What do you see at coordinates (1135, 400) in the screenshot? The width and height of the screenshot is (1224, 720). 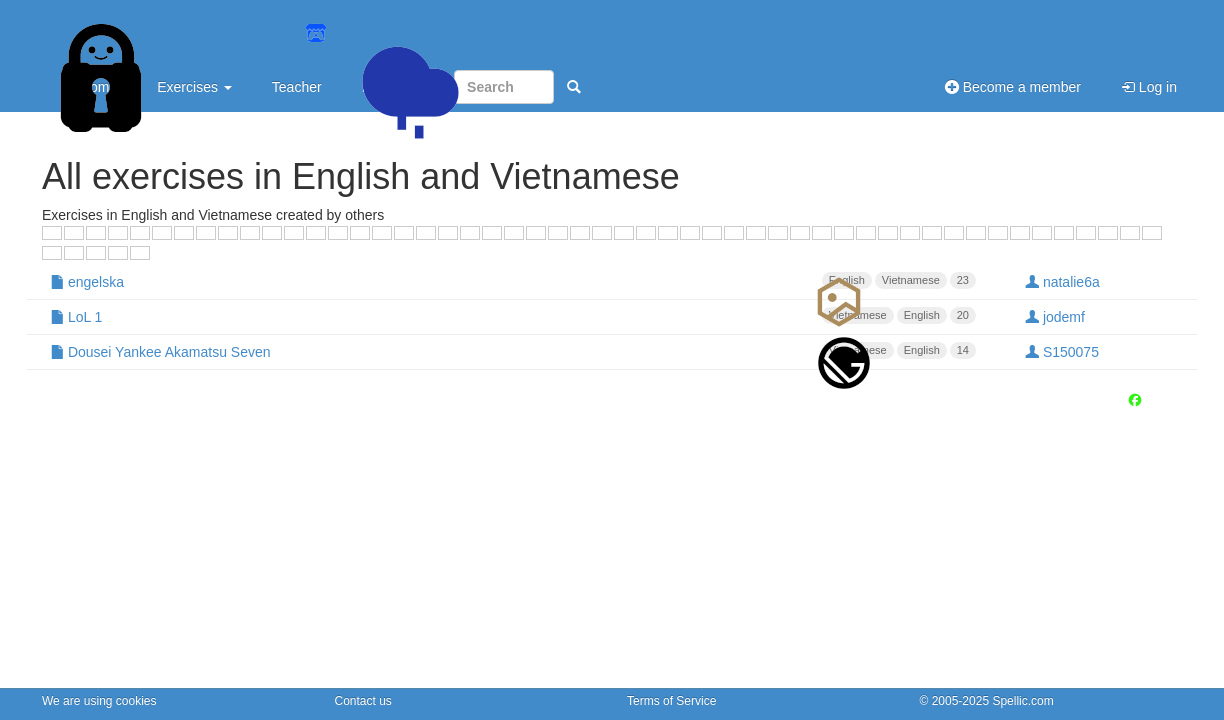 I see `open Facebook app` at bounding box center [1135, 400].